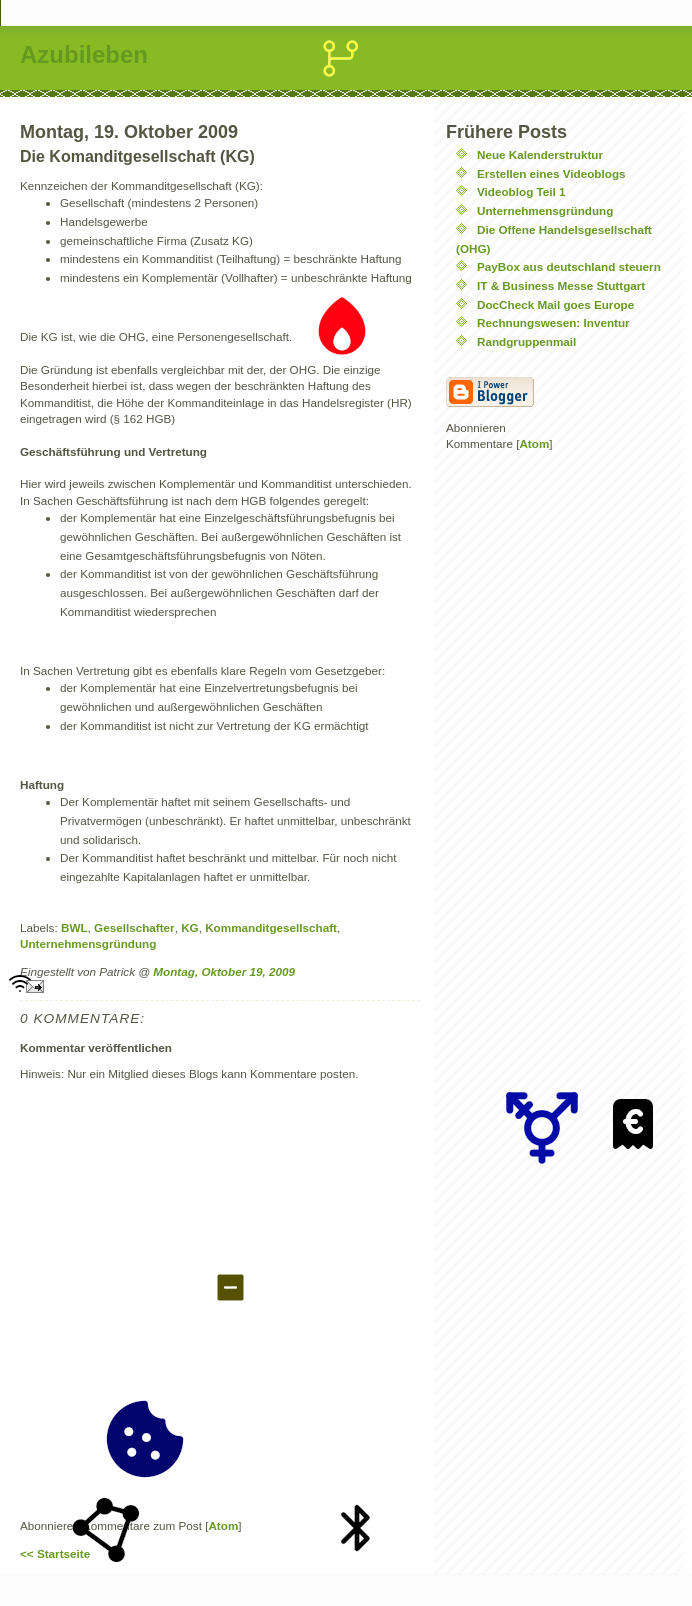  What do you see at coordinates (230, 1287) in the screenshot?
I see `collapse or minimize a section` at bounding box center [230, 1287].